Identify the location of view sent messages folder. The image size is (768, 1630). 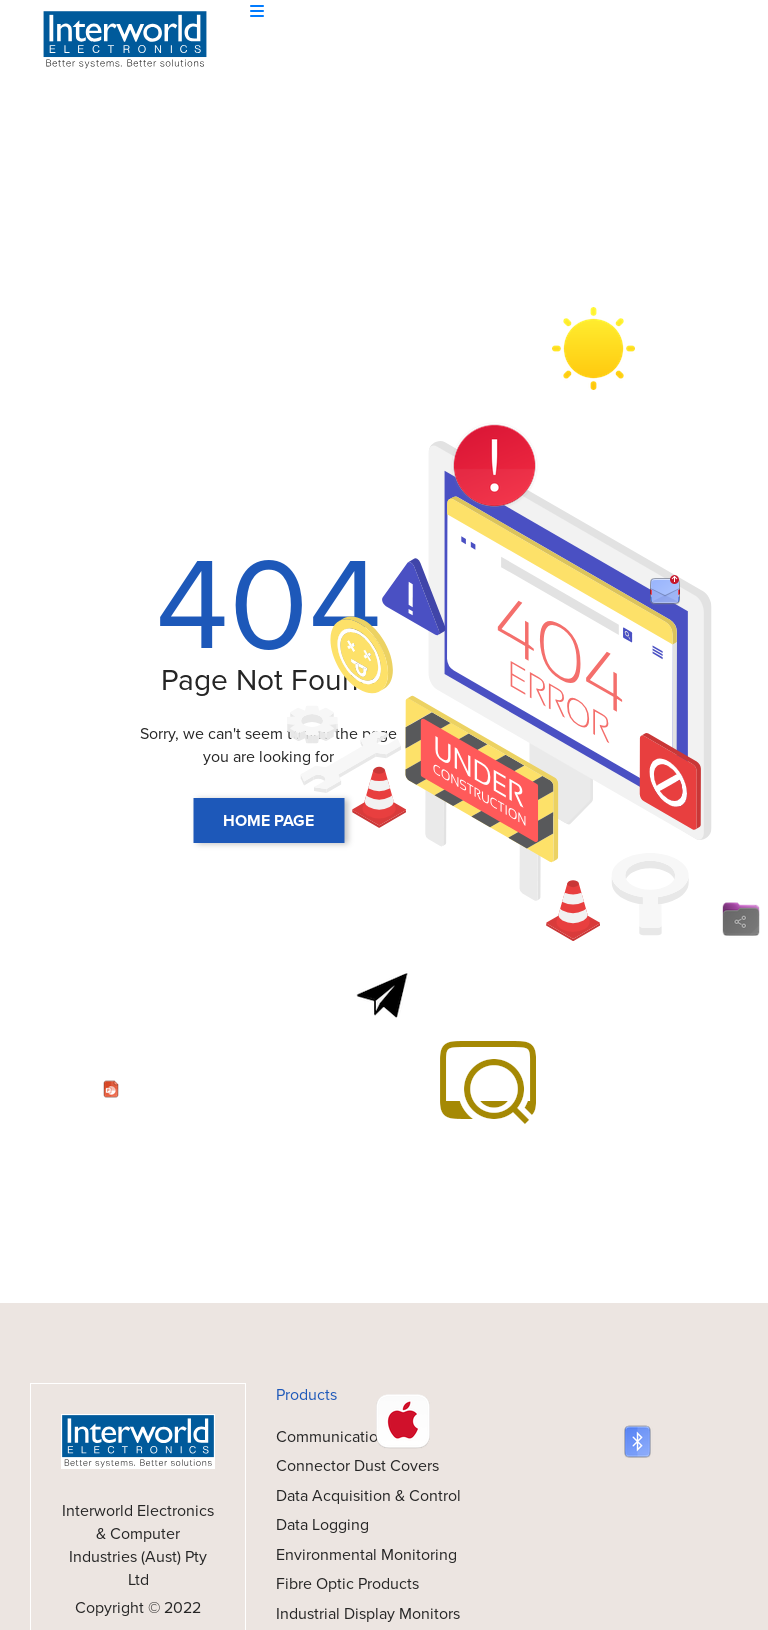
(382, 996).